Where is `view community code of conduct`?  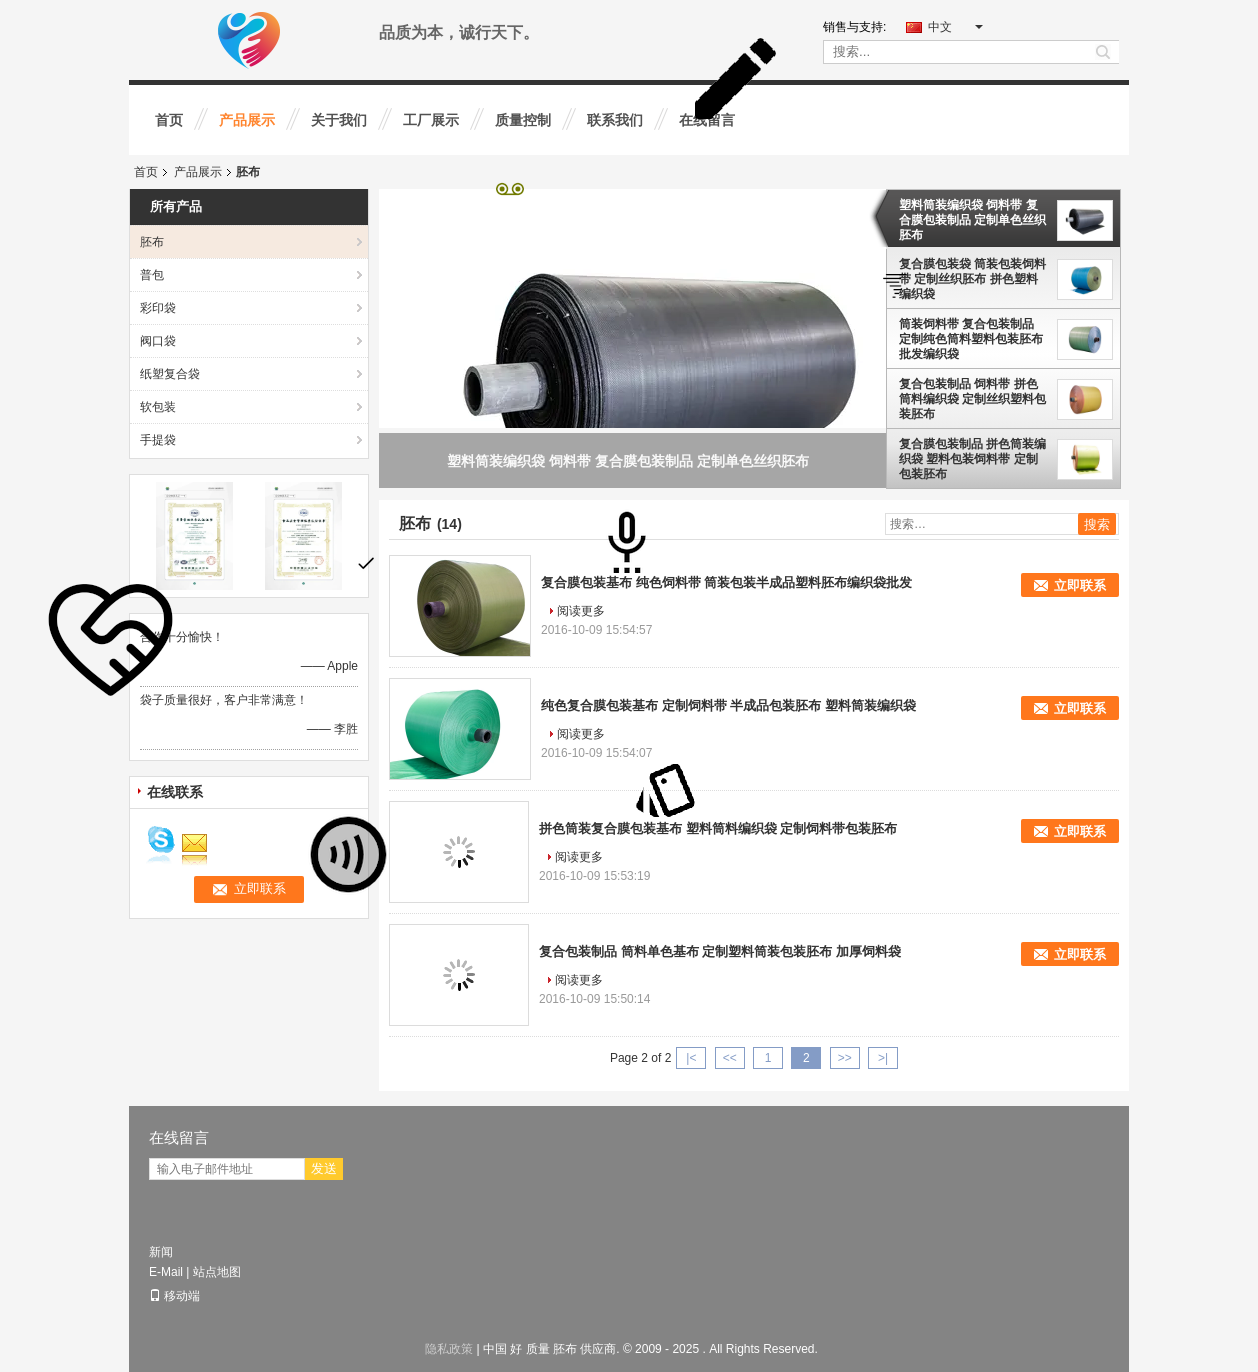
view community code of conduct is located at coordinates (110, 637).